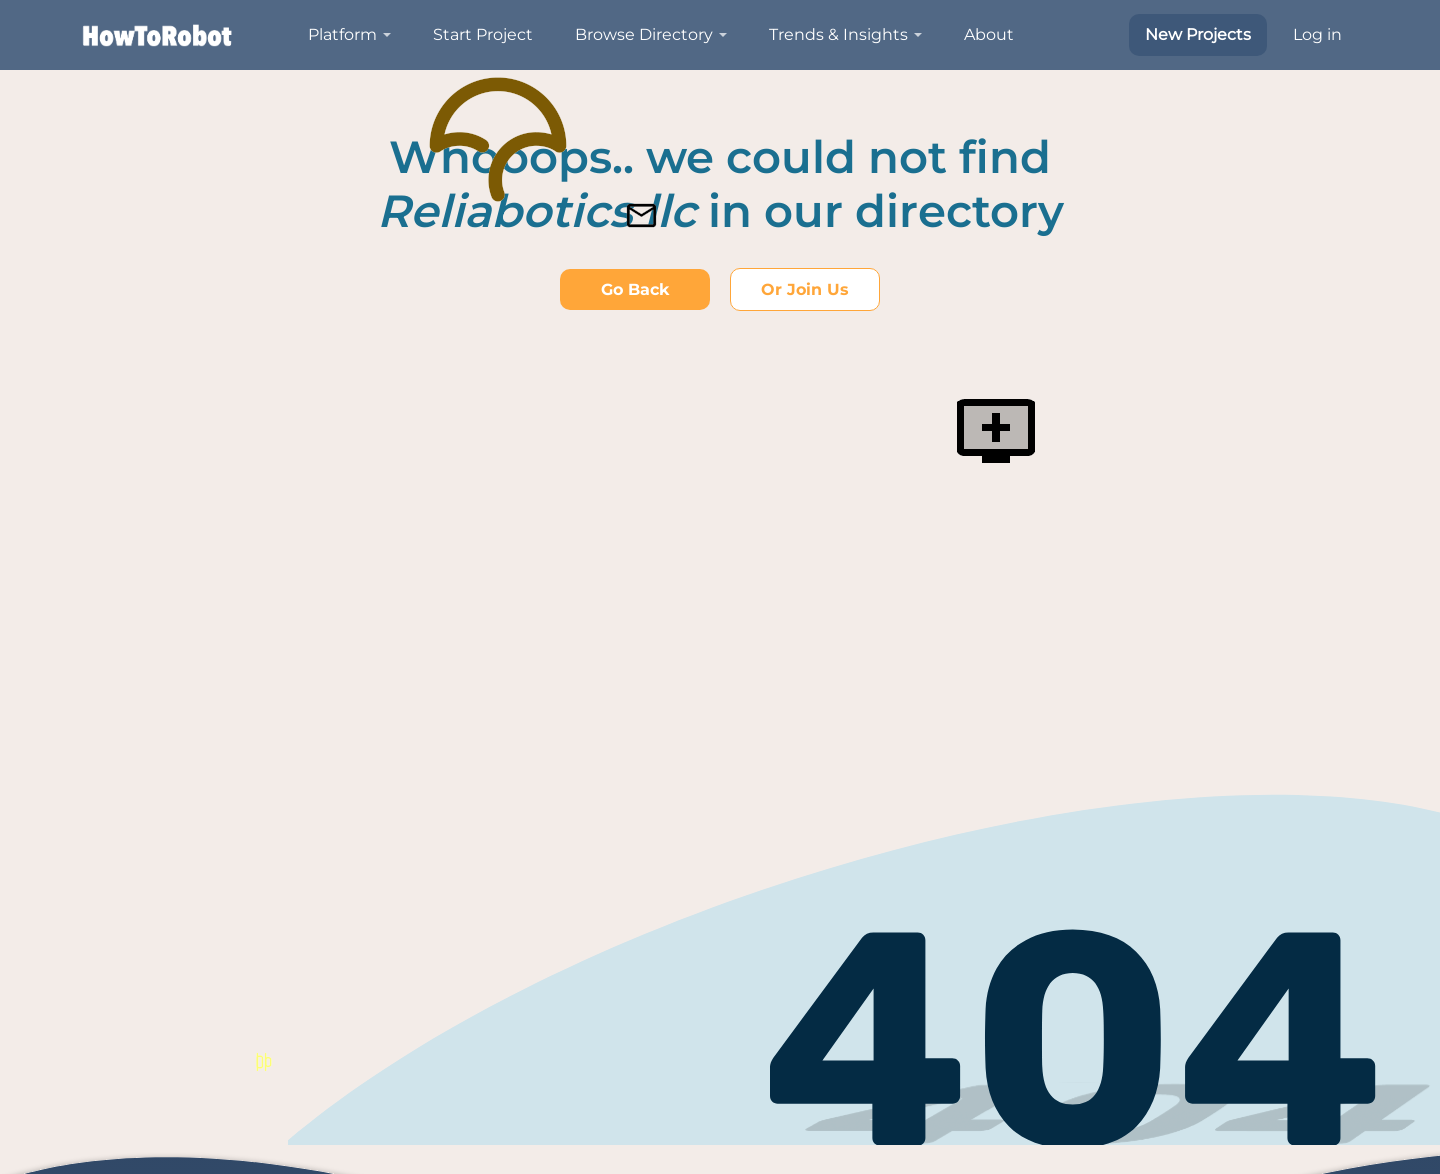  Describe the element at coordinates (641, 215) in the screenshot. I see `open your email inbox` at that location.